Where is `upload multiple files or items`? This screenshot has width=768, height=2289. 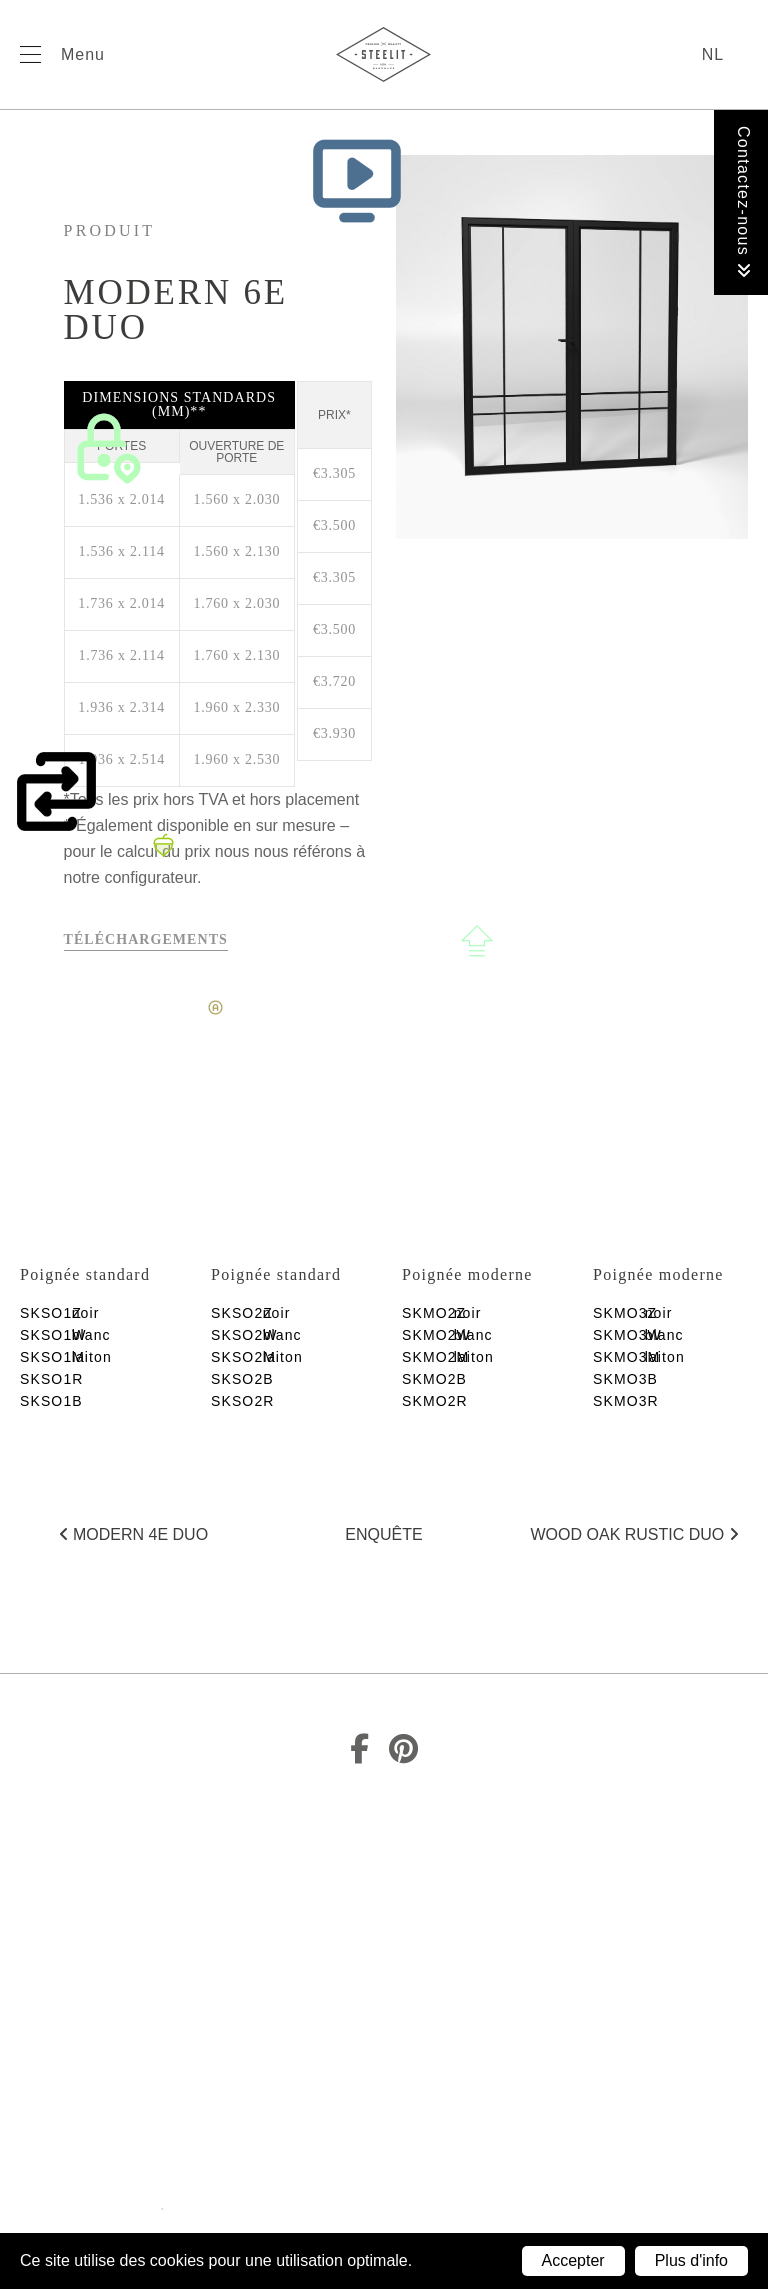 upload multiple files or items is located at coordinates (477, 942).